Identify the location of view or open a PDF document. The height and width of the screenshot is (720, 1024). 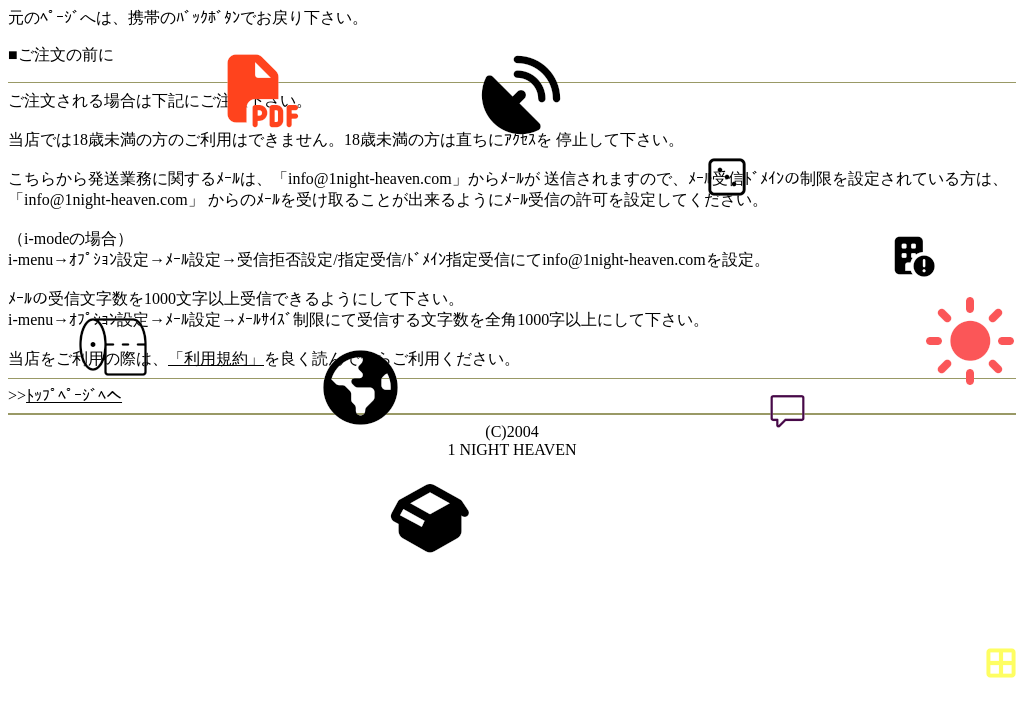
(261, 88).